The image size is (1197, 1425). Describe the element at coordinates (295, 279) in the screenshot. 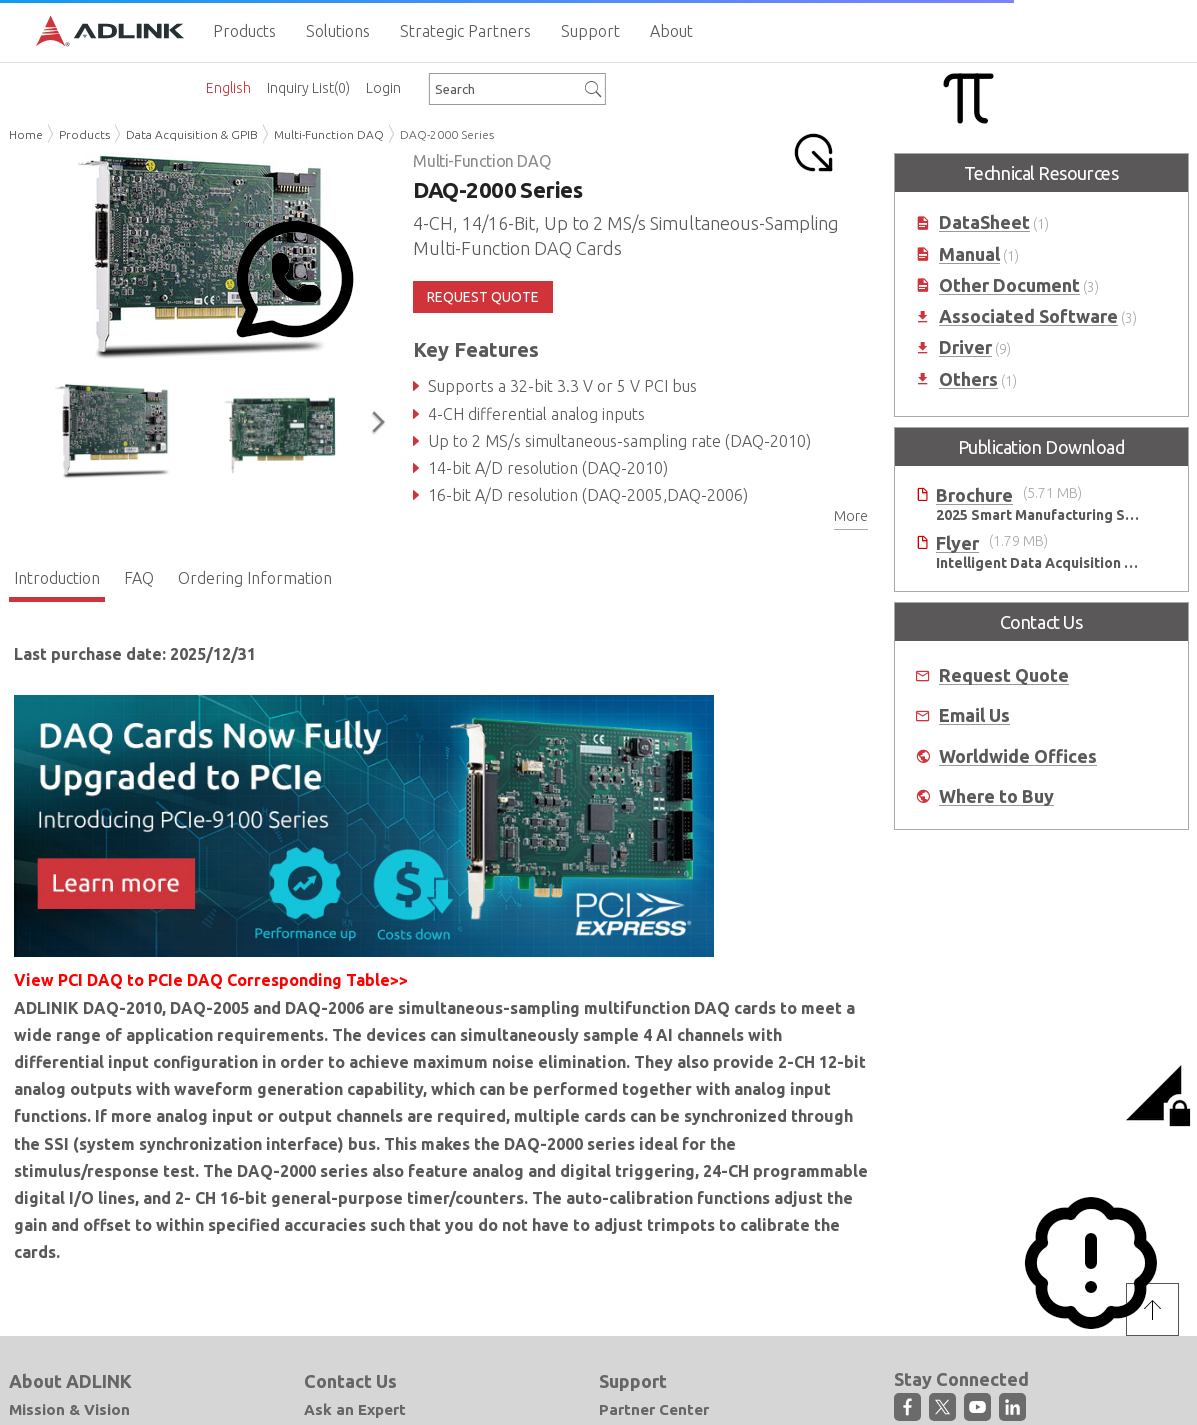

I see `open WhatsApp messaging app` at that location.